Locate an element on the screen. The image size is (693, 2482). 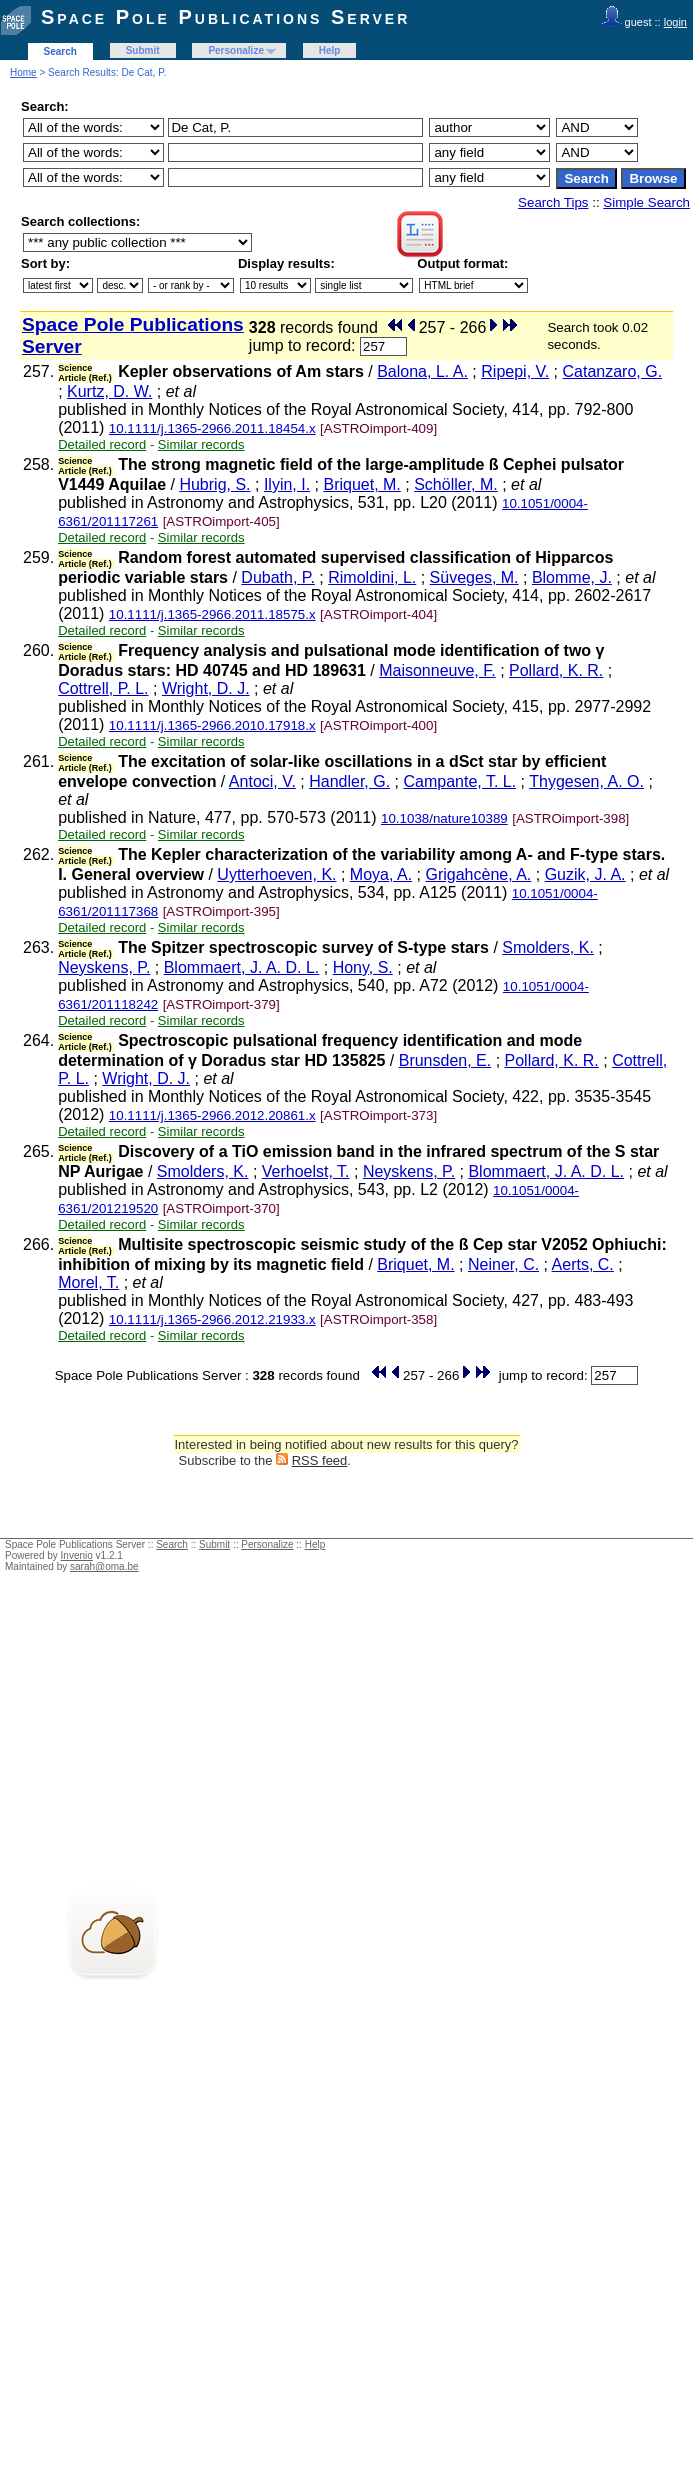
open nut cloud storage app is located at coordinates (112, 1932).